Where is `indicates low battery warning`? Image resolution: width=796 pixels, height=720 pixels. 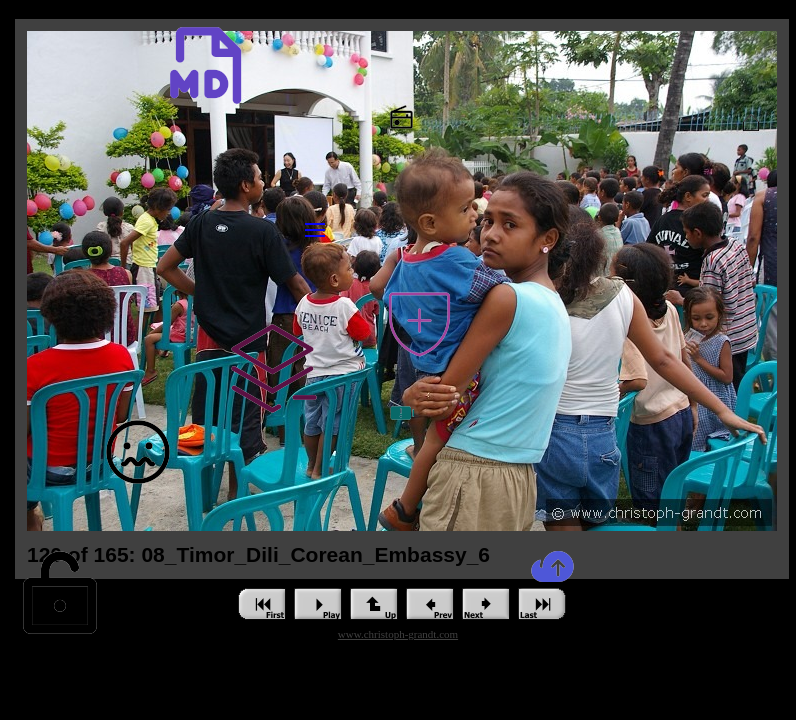 indicates low battery warning is located at coordinates (402, 413).